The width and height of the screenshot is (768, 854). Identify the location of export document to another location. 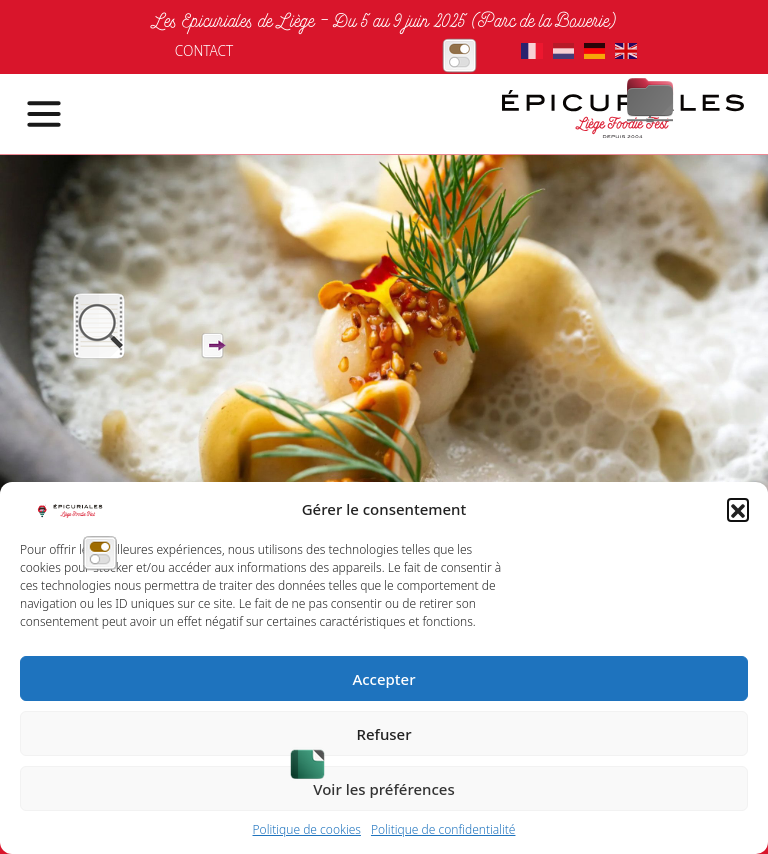
(212, 345).